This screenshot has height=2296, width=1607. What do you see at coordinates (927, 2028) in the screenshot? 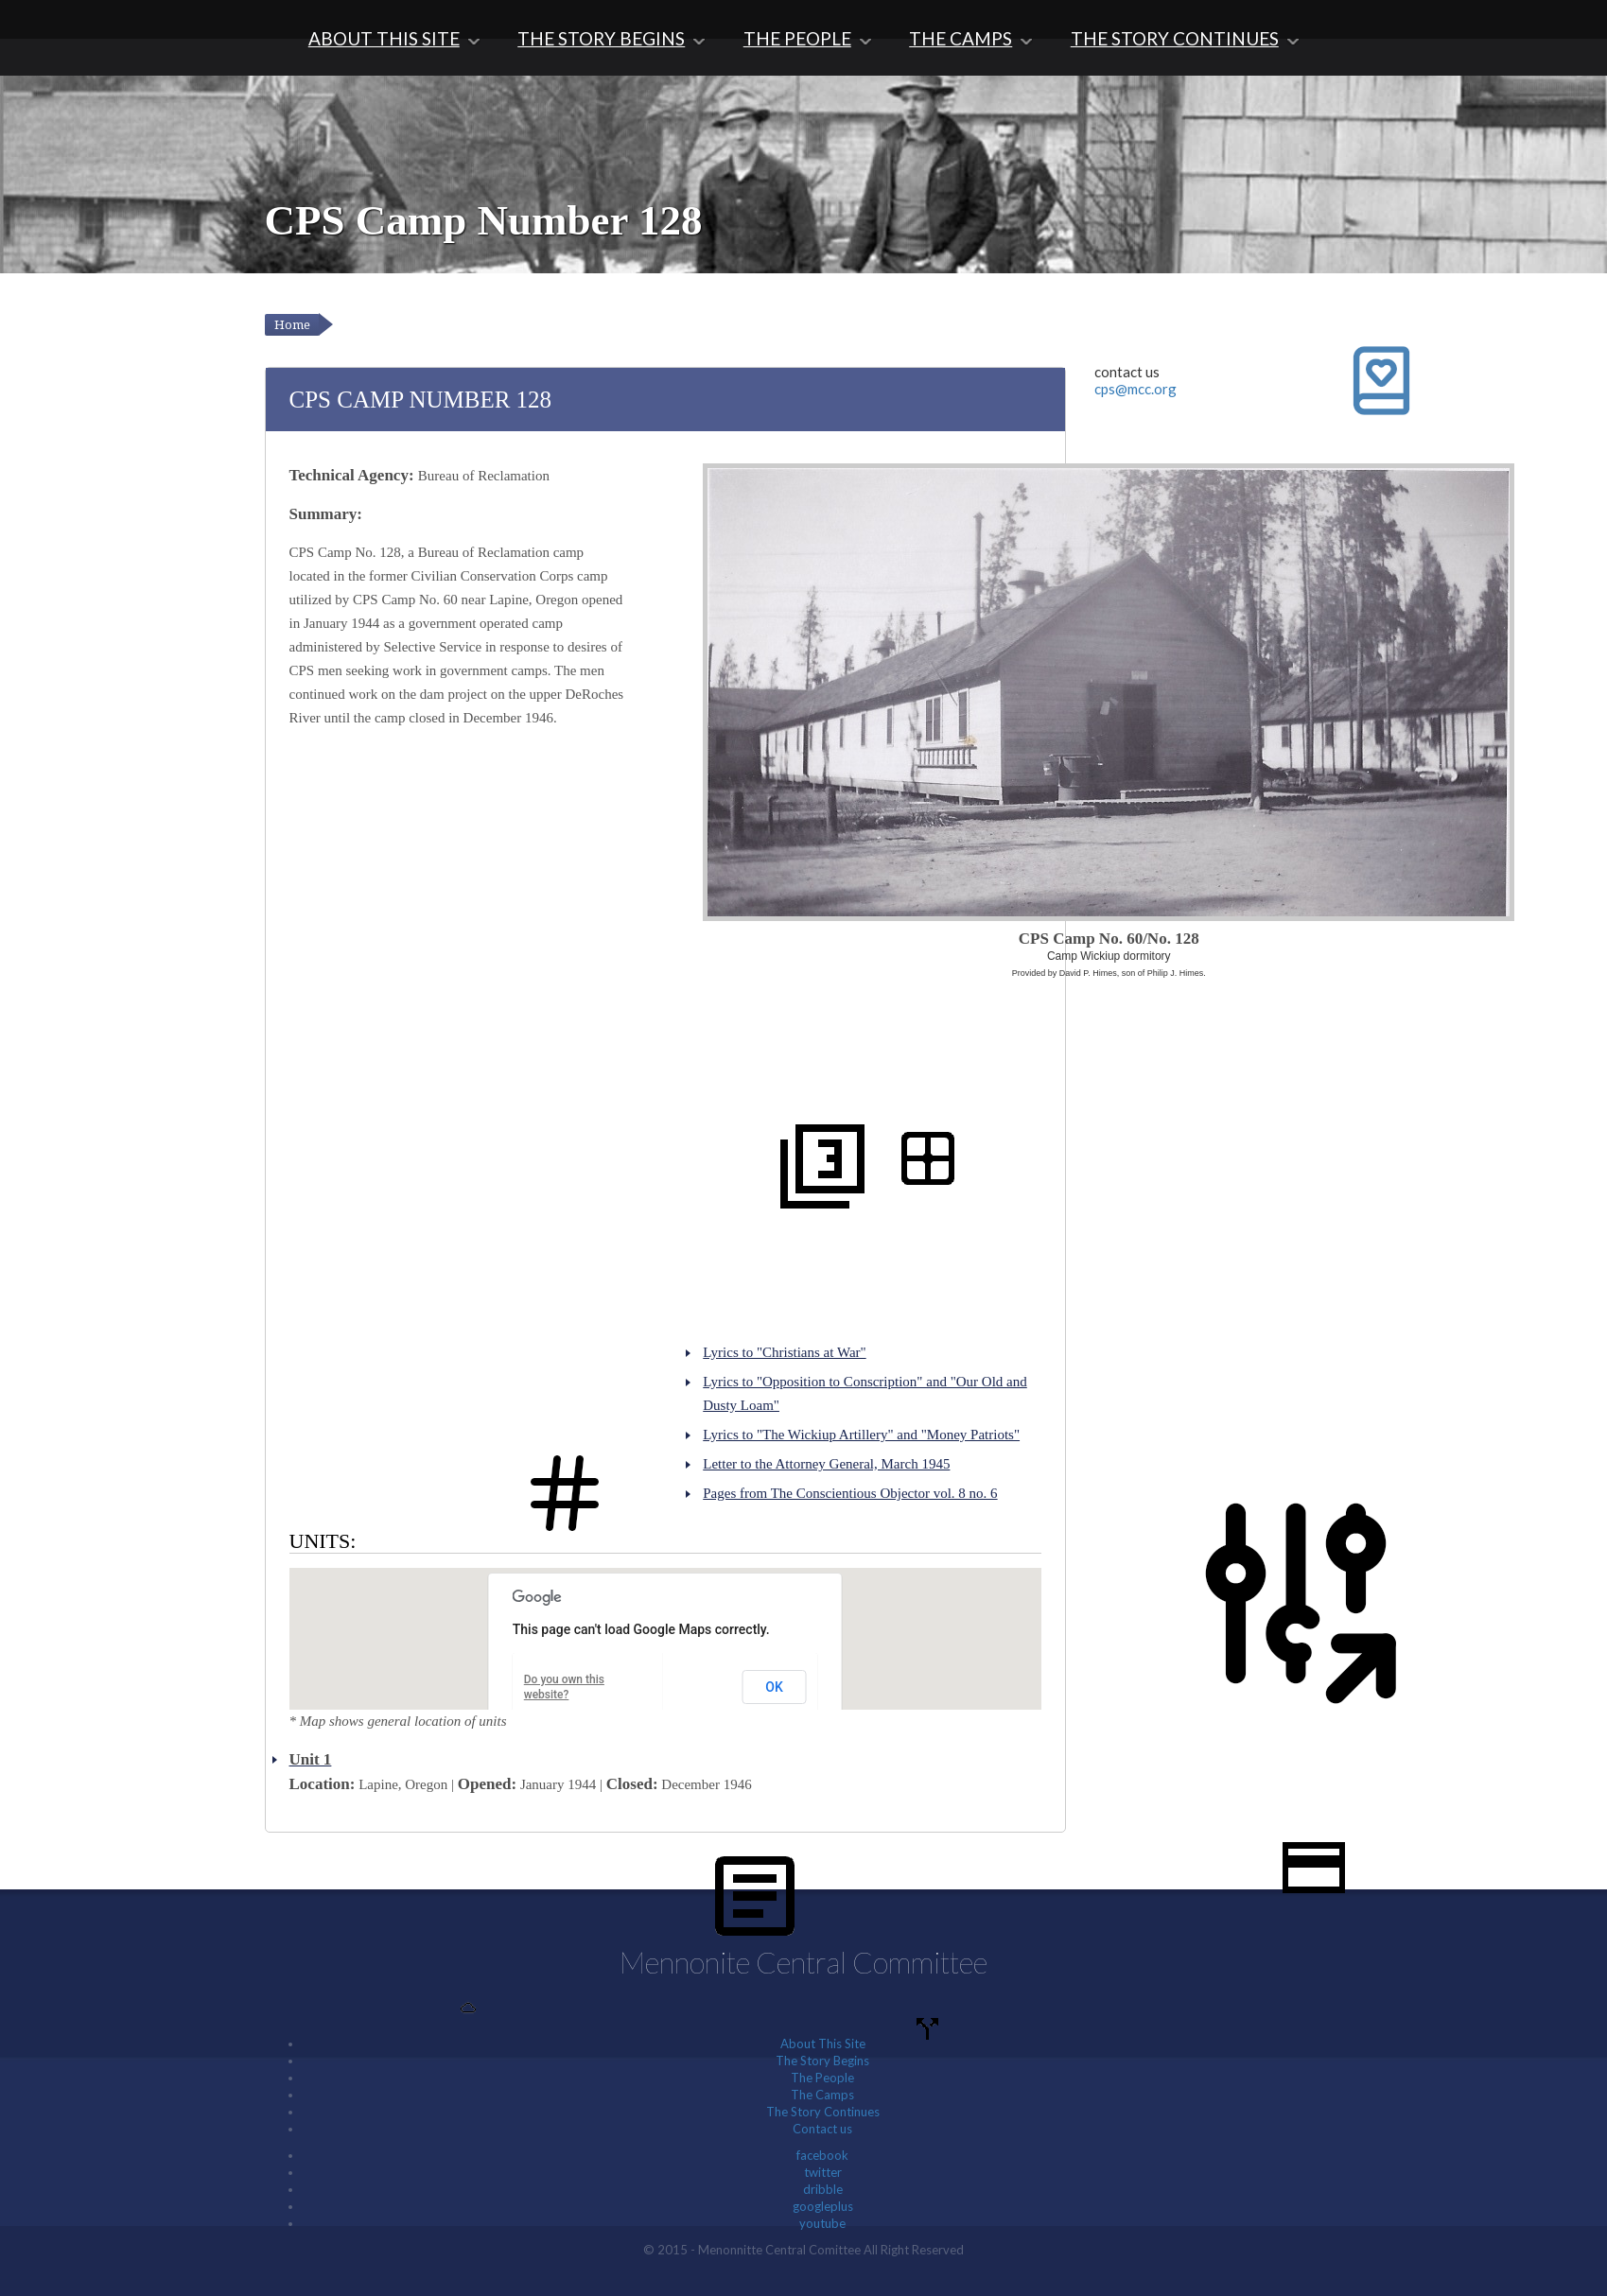
I see `split or fork a call to multiple lines` at bounding box center [927, 2028].